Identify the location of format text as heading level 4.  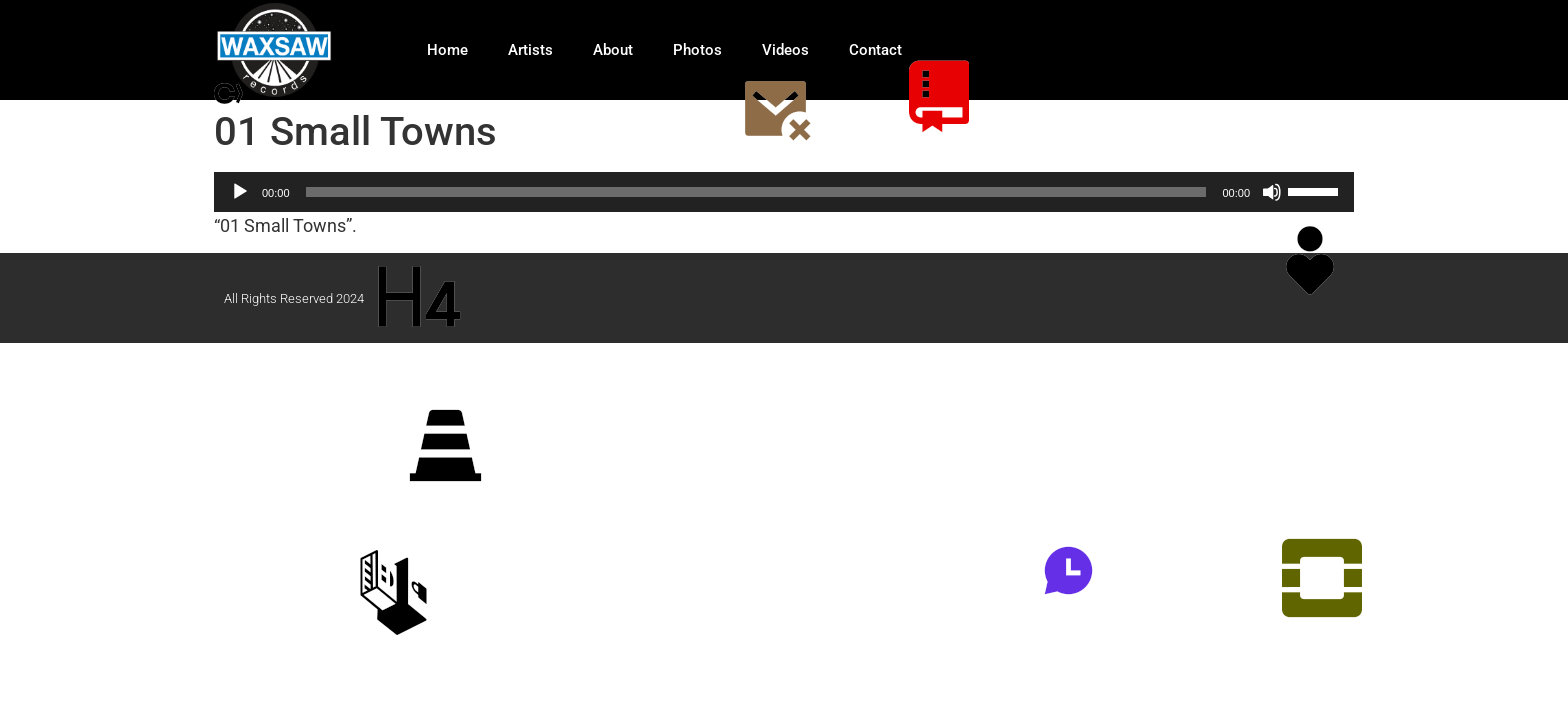
(416, 296).